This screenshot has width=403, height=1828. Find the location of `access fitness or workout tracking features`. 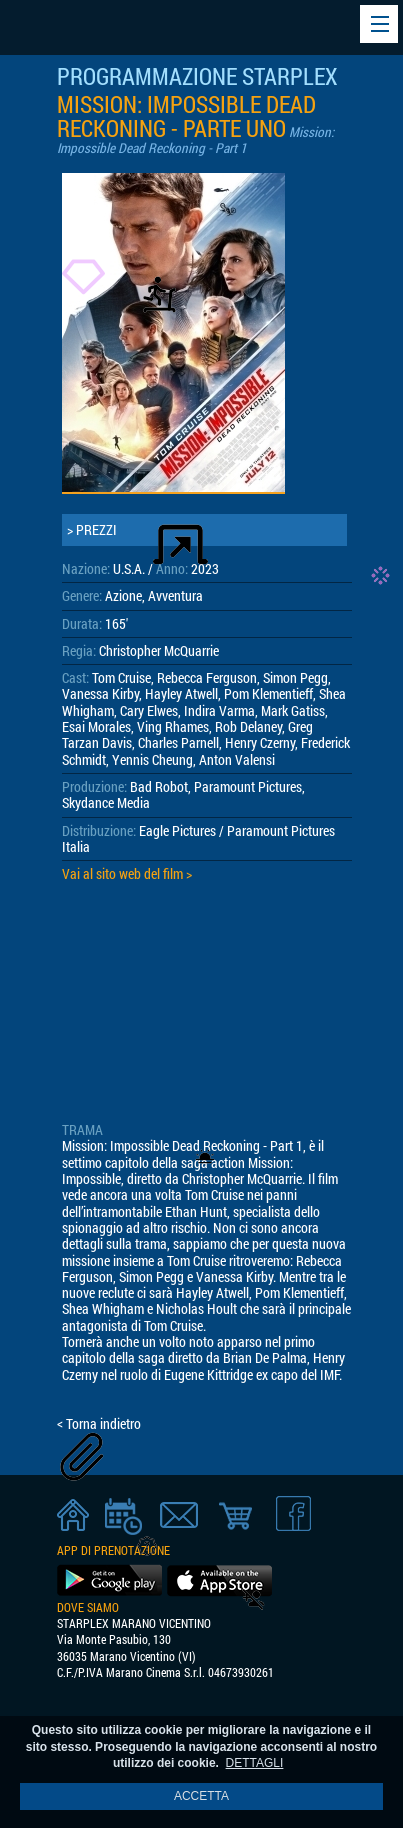

access fitness or workout tracking features is located at coordinates (159, 294).